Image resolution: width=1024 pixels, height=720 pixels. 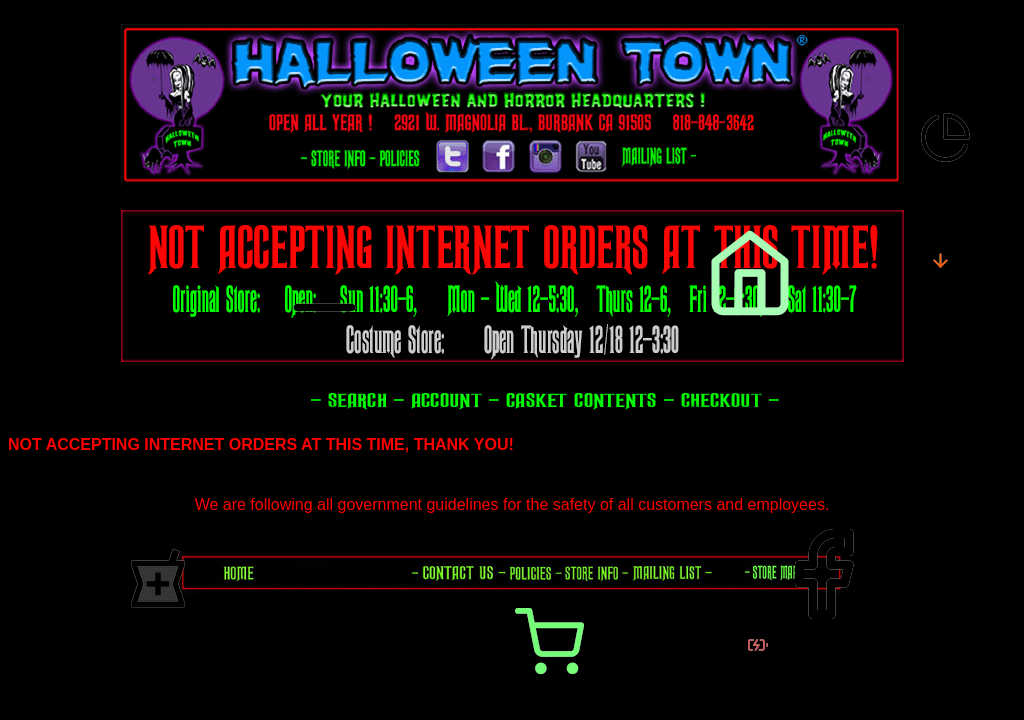 I want to click on download a file or content, so click(x=940, y=260).